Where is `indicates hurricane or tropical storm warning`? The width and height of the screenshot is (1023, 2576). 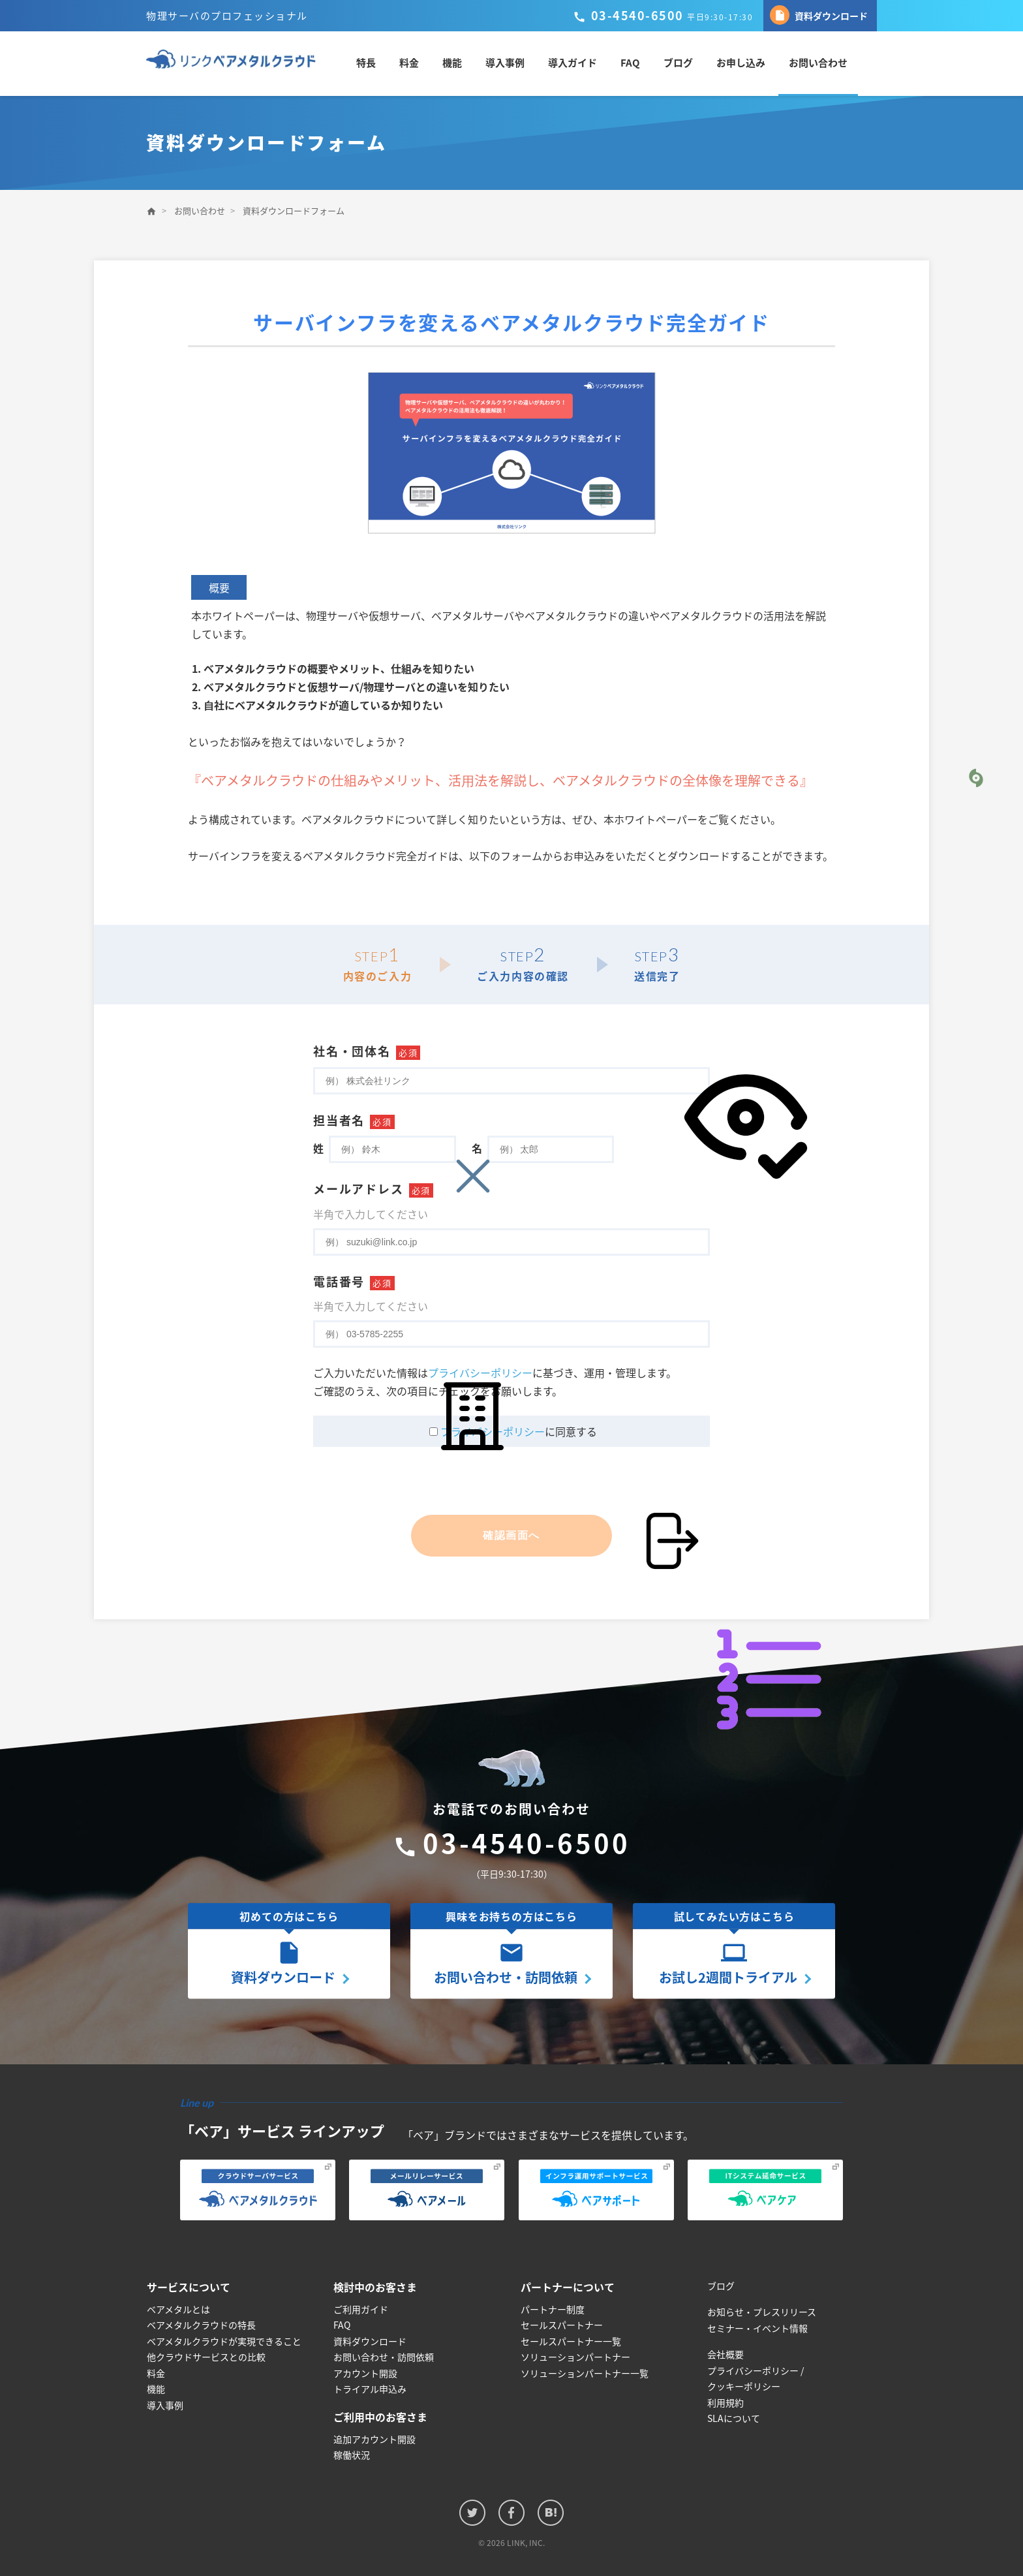
indicates hurricane or tropical storm warning is located at coordinates (976, 778).